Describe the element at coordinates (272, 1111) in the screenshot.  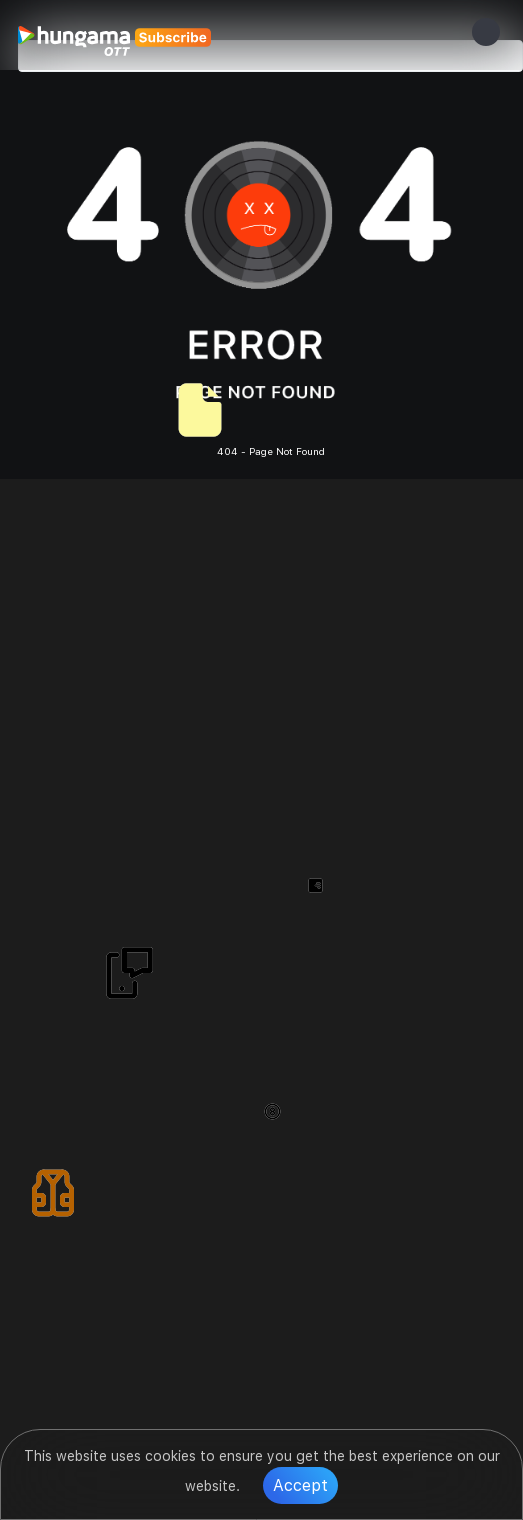
I see `access billiards or pool game` at that location.